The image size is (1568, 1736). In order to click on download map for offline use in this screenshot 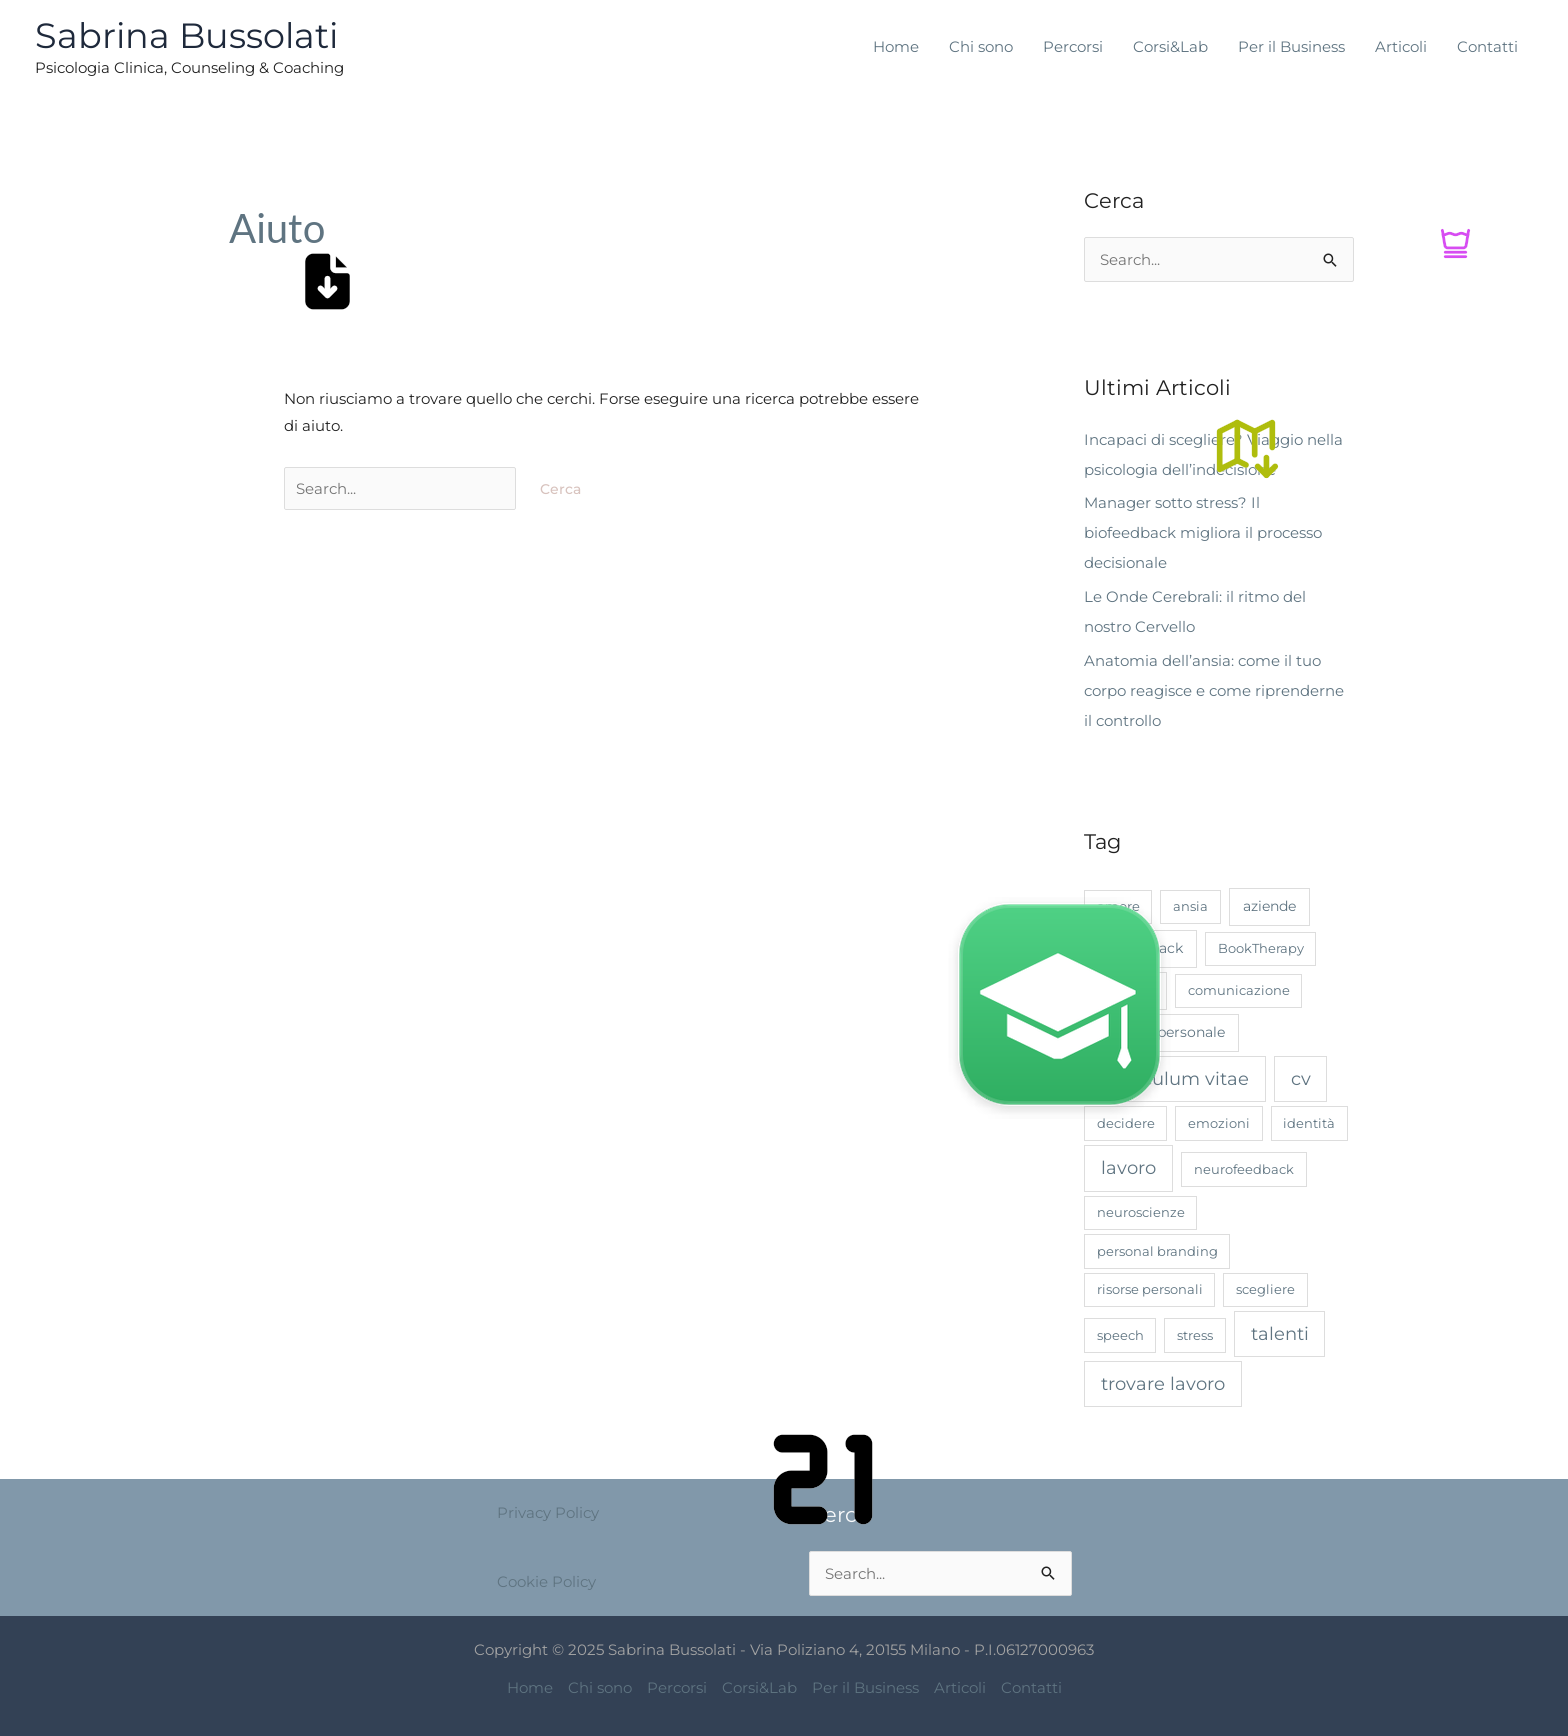, I will do `click(1246, 446)`.